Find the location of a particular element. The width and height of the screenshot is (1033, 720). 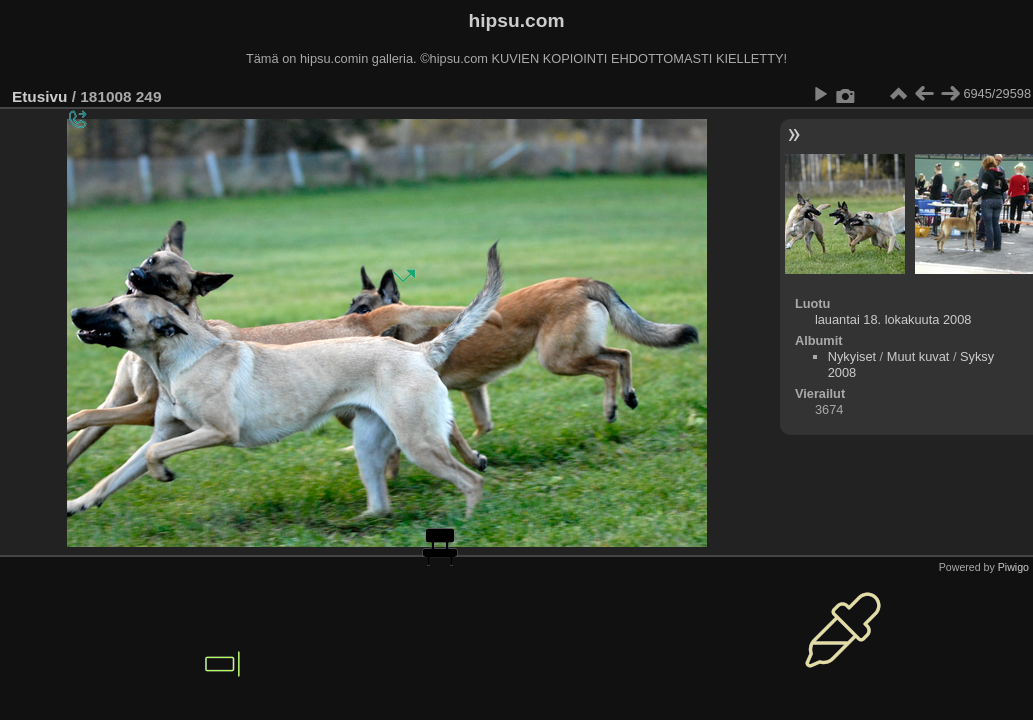

browse furniture or seating options is located at coordinates (440, 547).